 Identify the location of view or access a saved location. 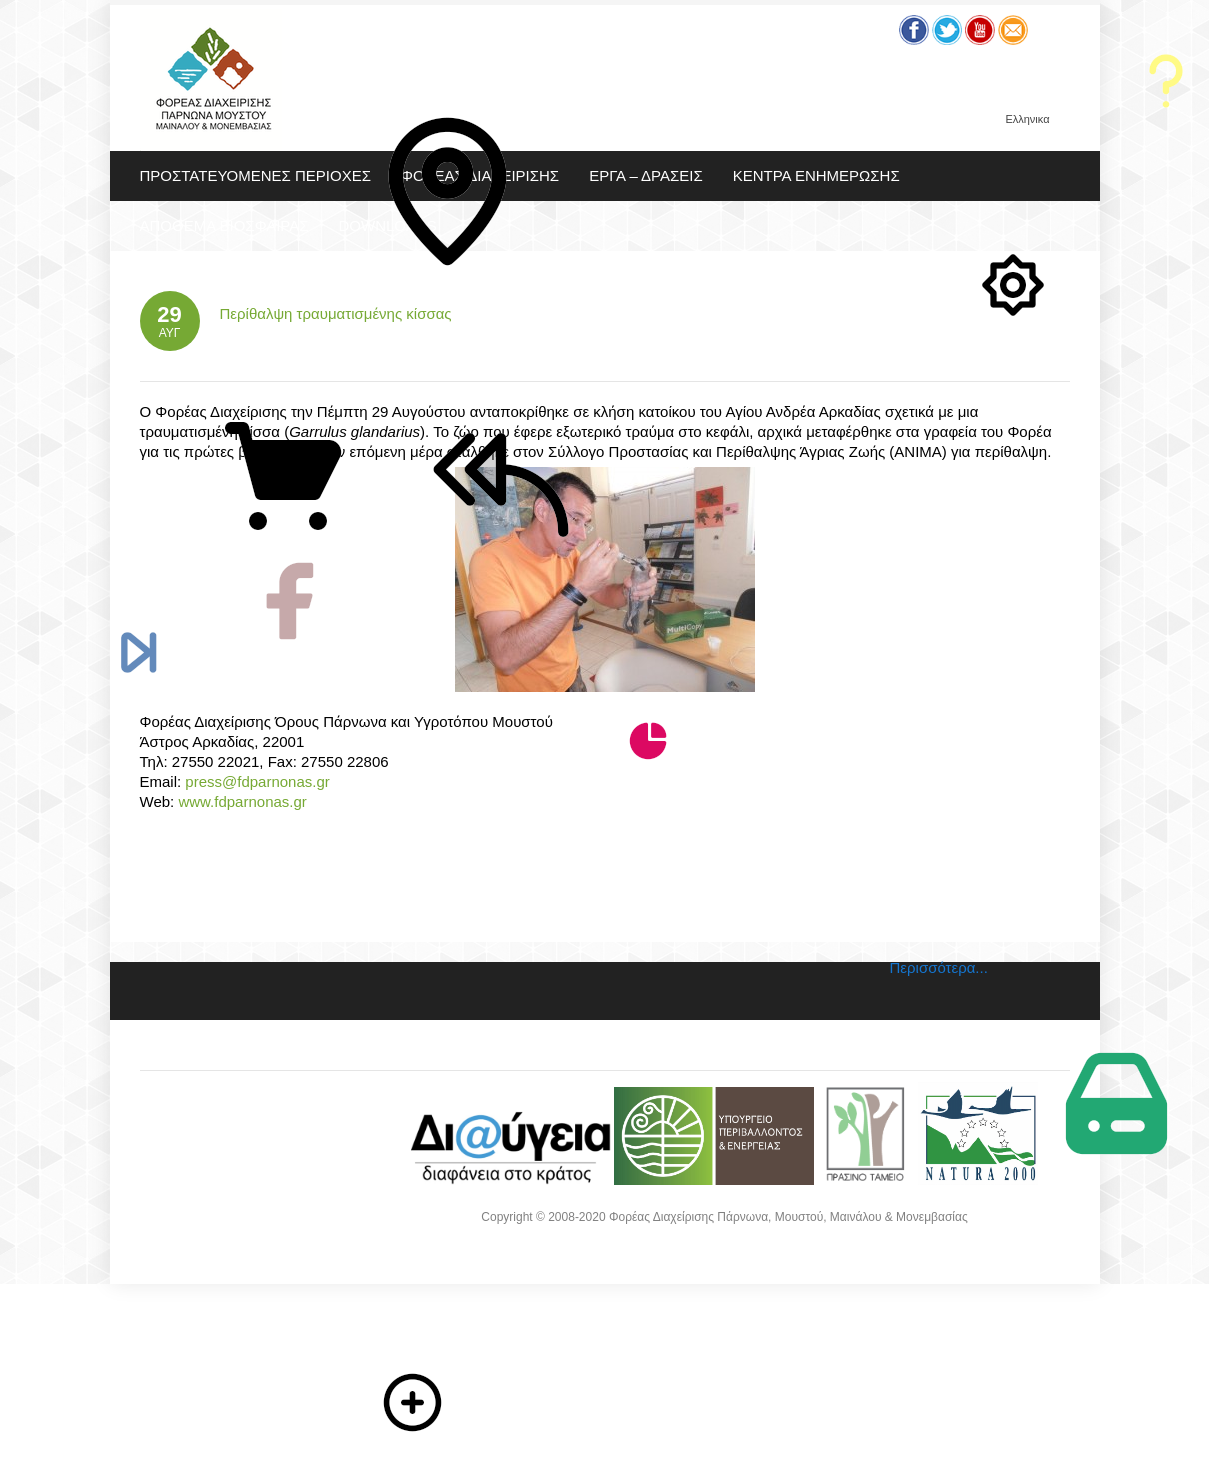
(447, 191).